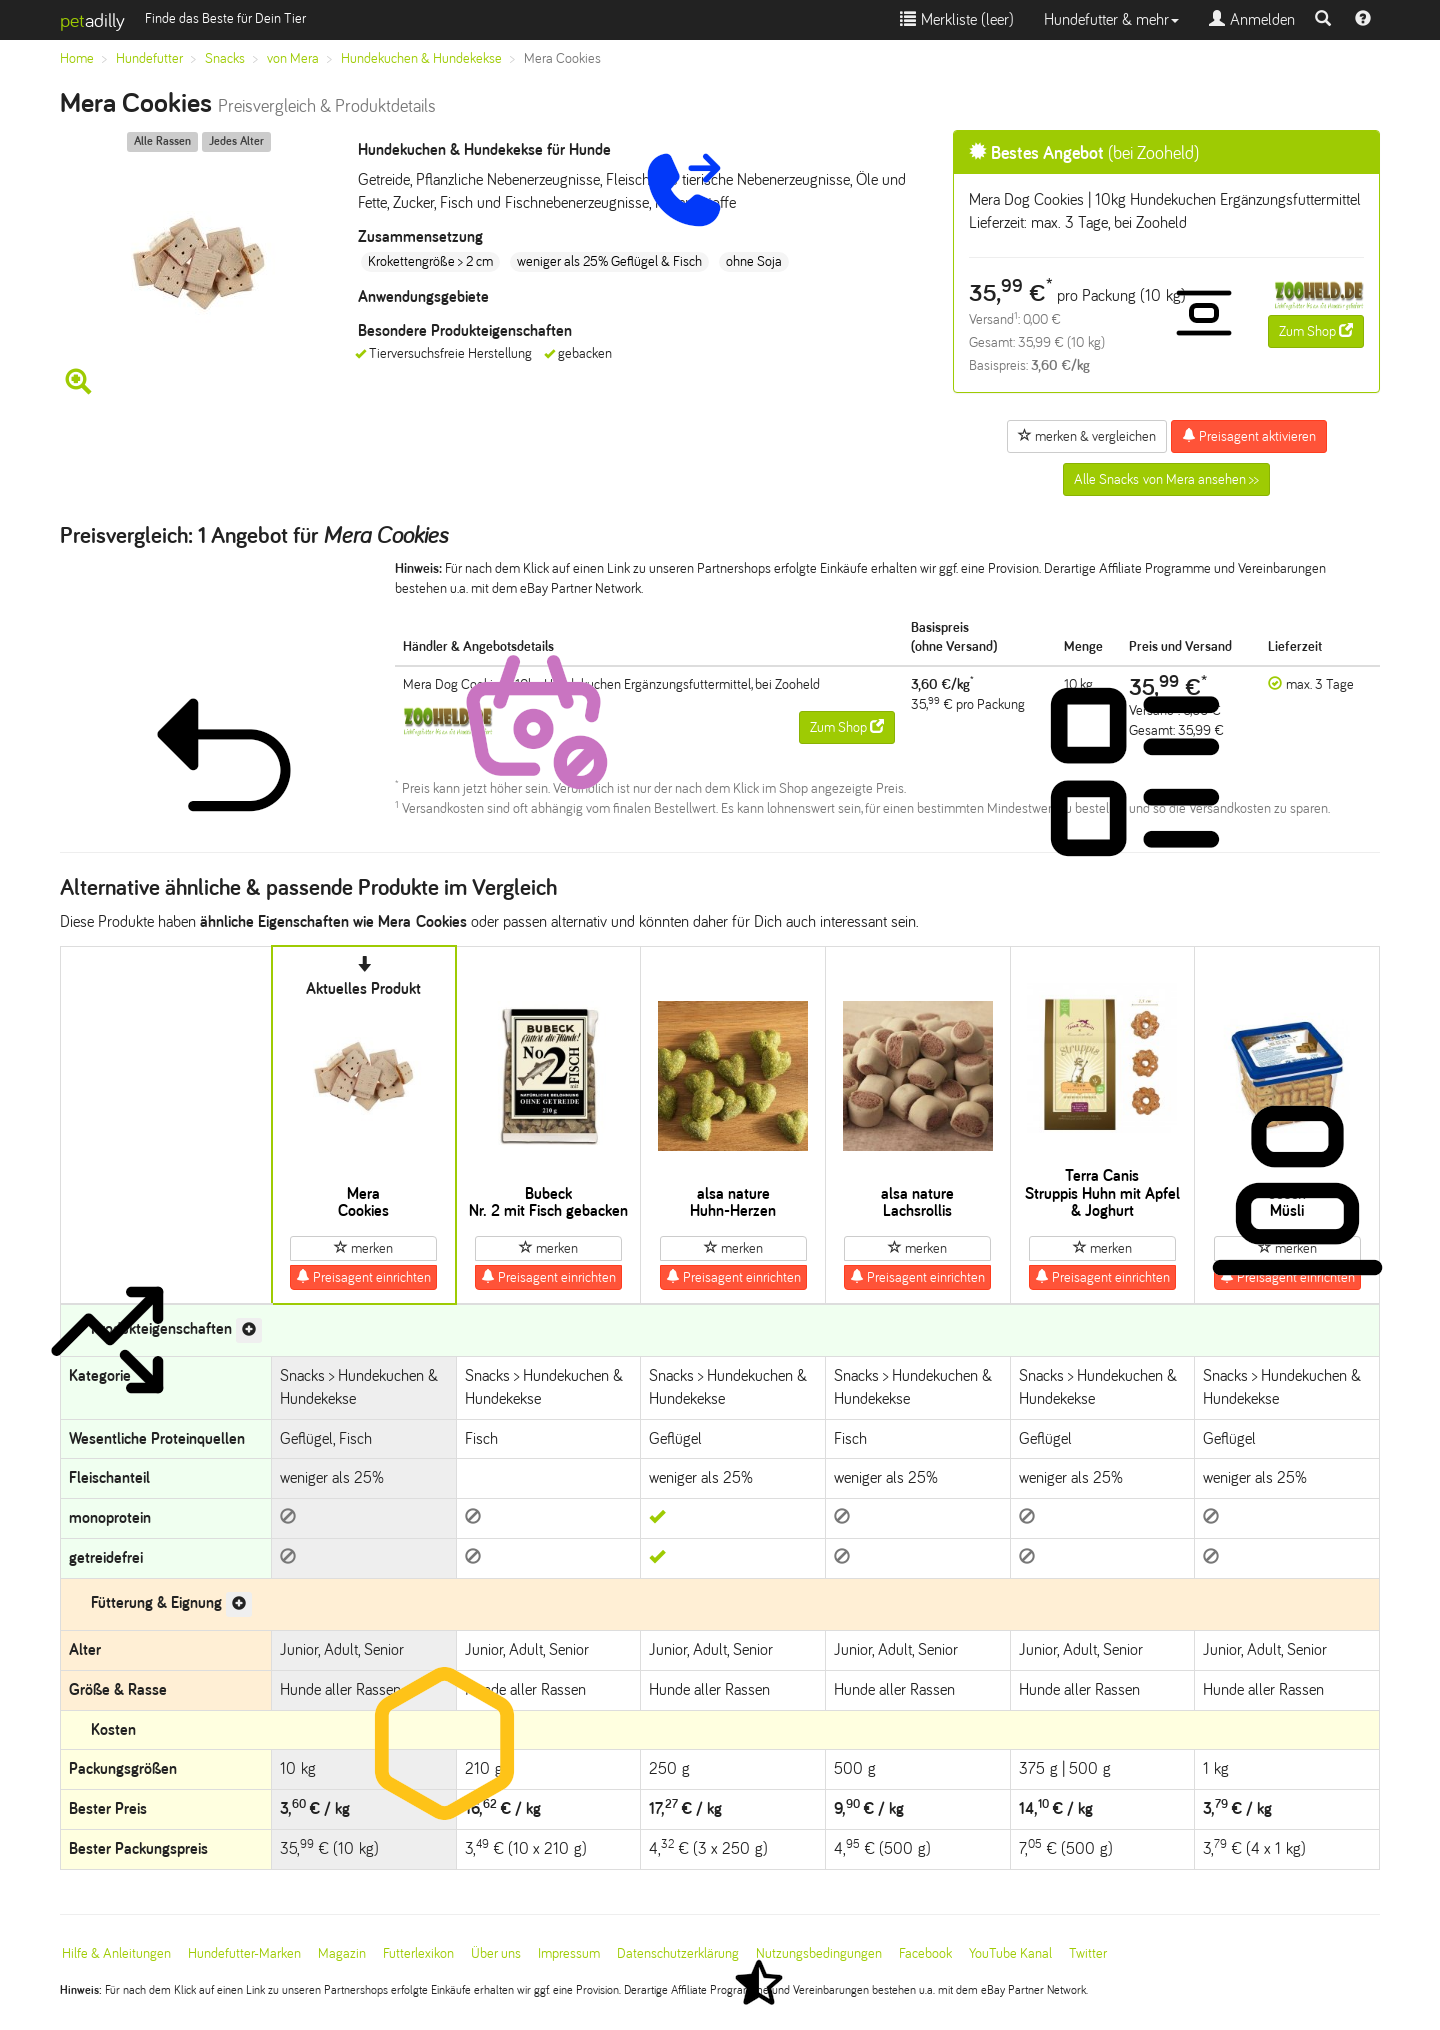  Describe the element at coordinates (224, 760) in the screenshot. I see `undo previous action` at that location.